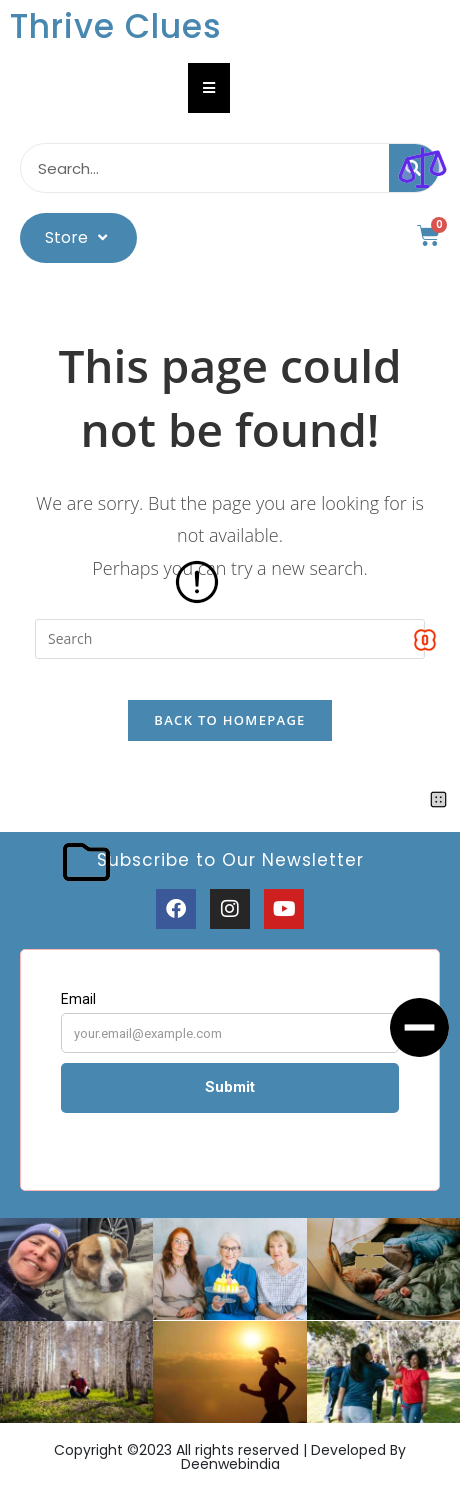 The image size is (460, 1491). I want to click on access legal or terms of service information, so click(422, 167).